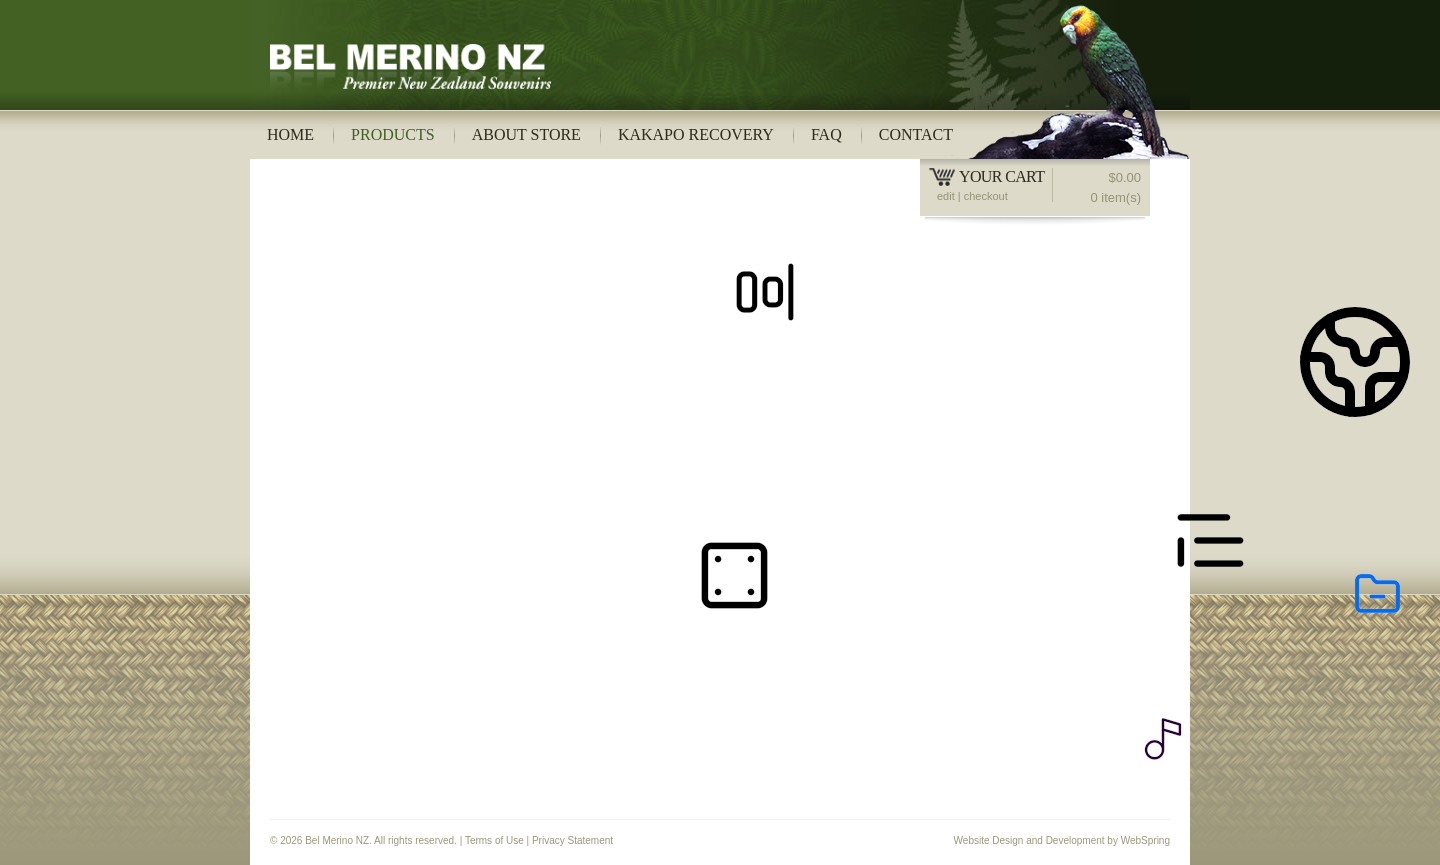 This screenshot has width=1440, height=865. I want to click on open inspection panel or diagnostic view, so click(734, 575).